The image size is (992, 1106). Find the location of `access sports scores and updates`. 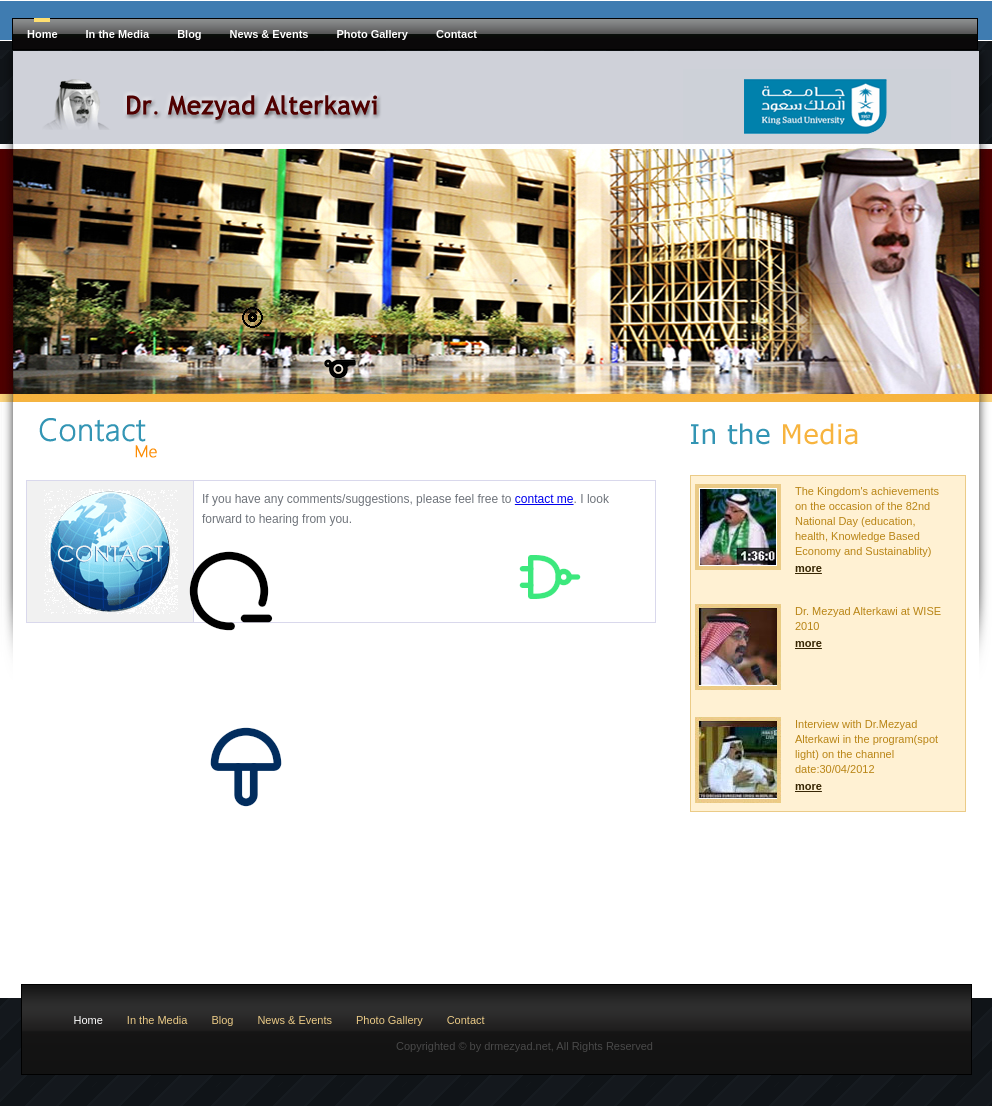

access sports scores and updates is located at coordinates (340, 369).